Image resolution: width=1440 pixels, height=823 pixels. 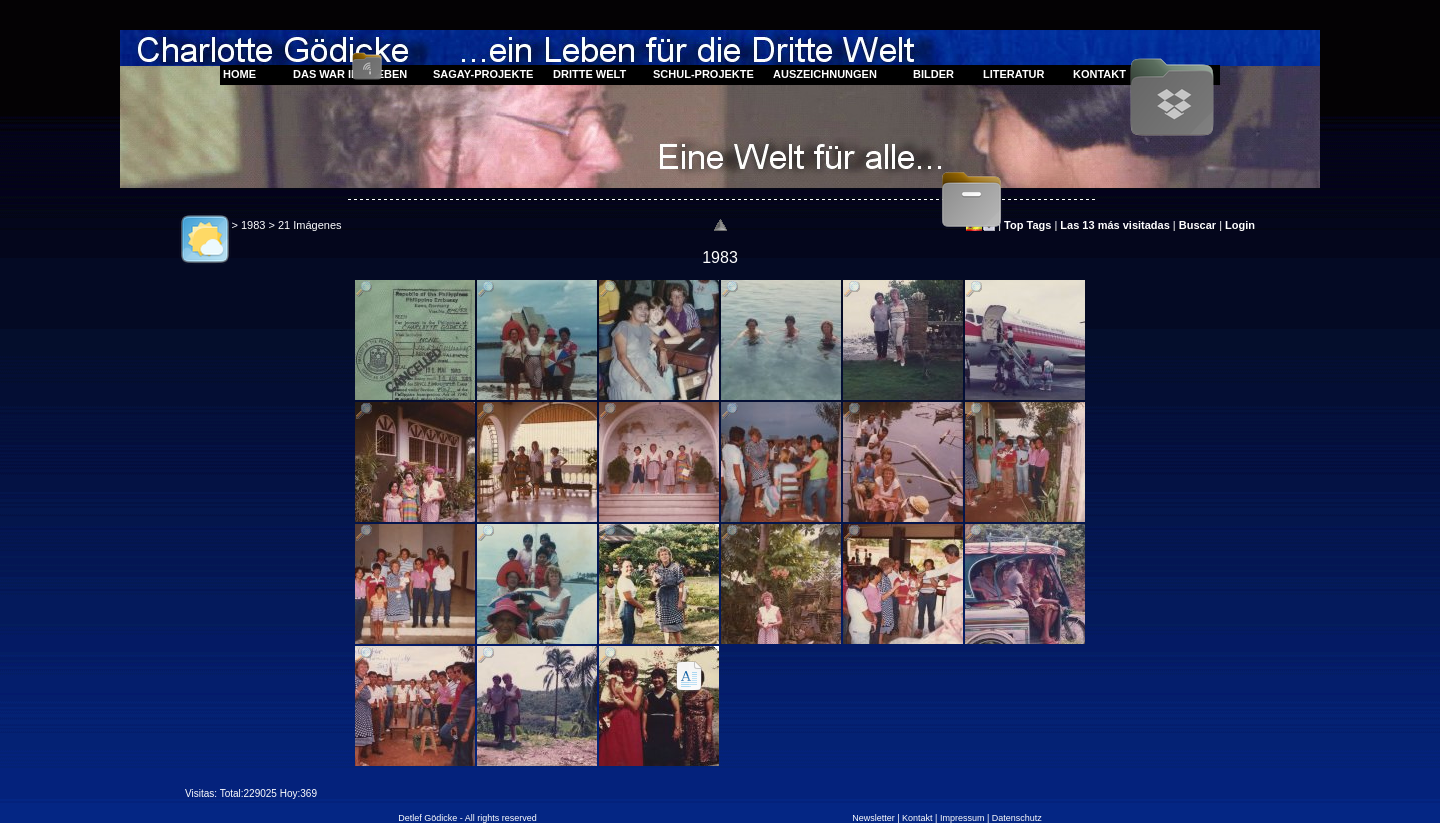 What do you see at coordinates (367, 66) in the screenshot?
I see `open insync cloud sync folder` at bounding box center [367, 66].